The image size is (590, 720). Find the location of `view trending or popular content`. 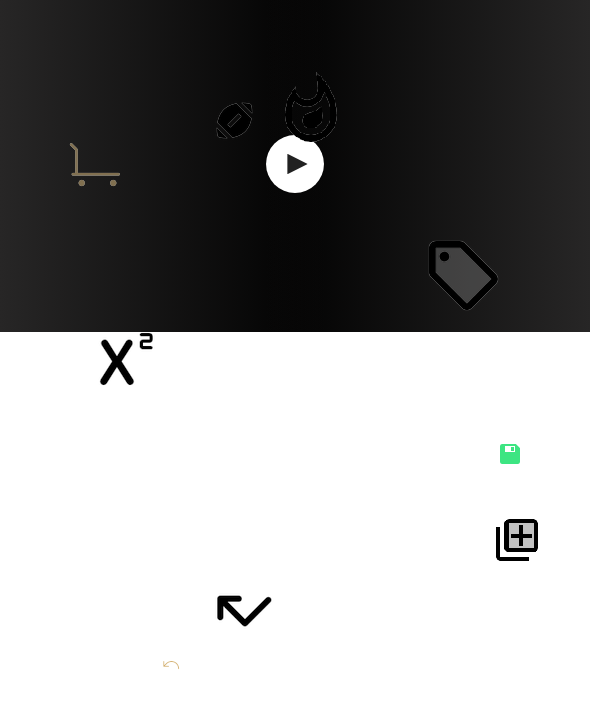

view trending or popular content is located at coordinates (311, 109).